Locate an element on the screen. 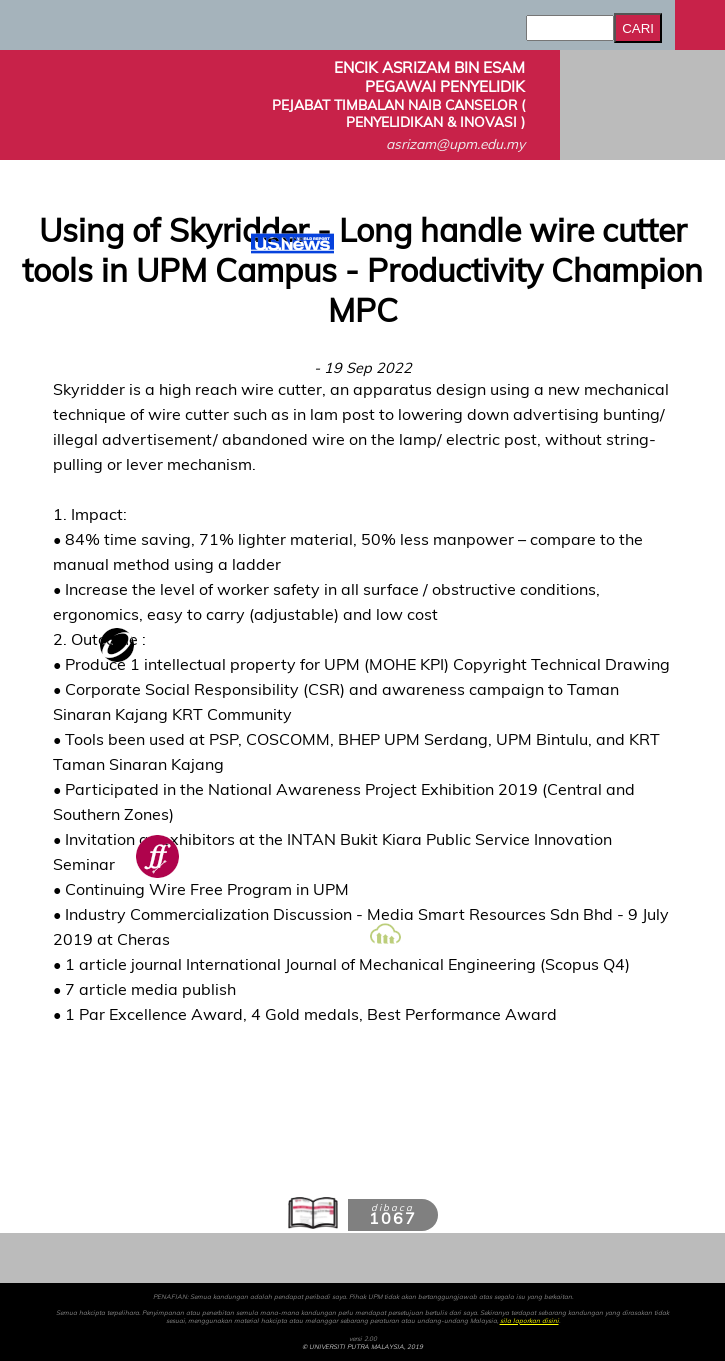 The image size is (725, 1361). visit U.S. News & World Report website is located at coordinates (292, 243).